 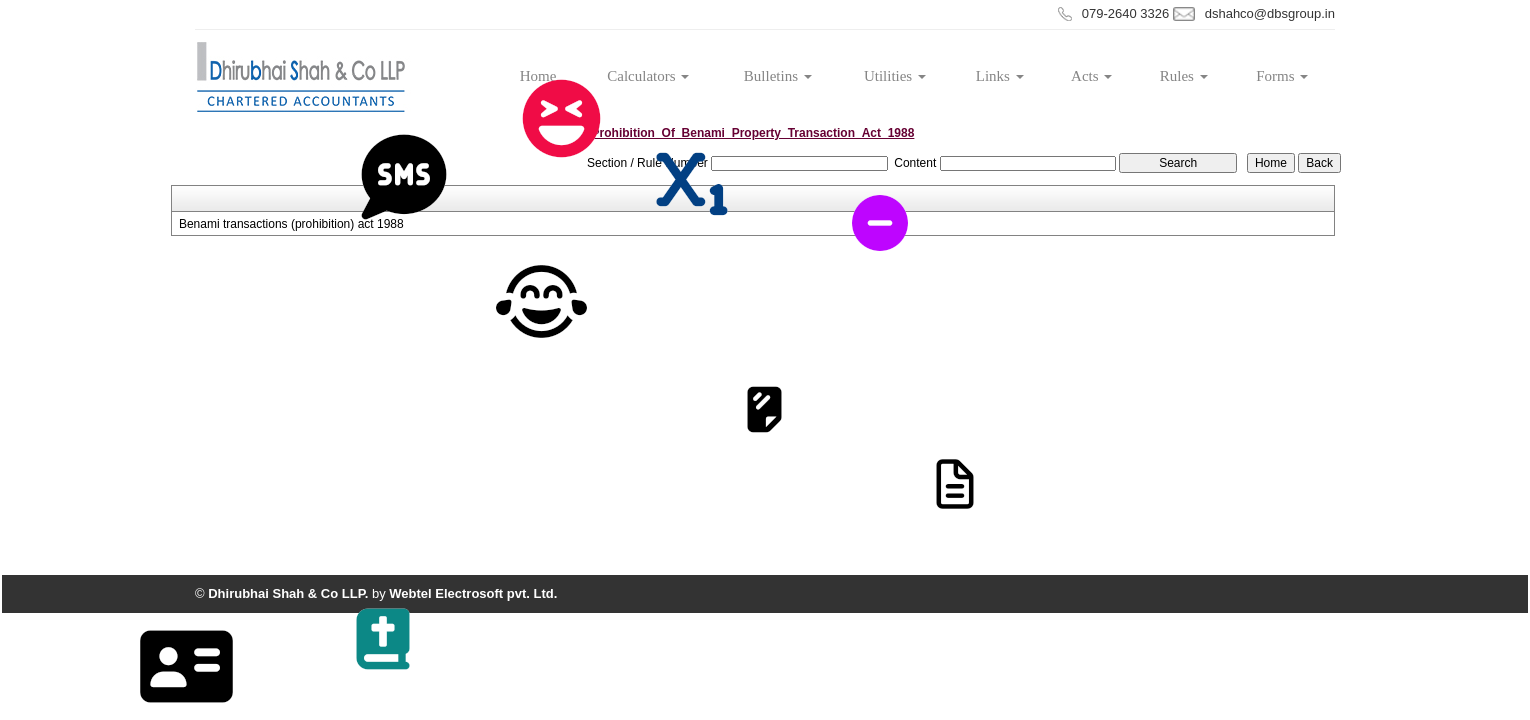 I want to click on send an SMS text message, so click(x=404, y=177).